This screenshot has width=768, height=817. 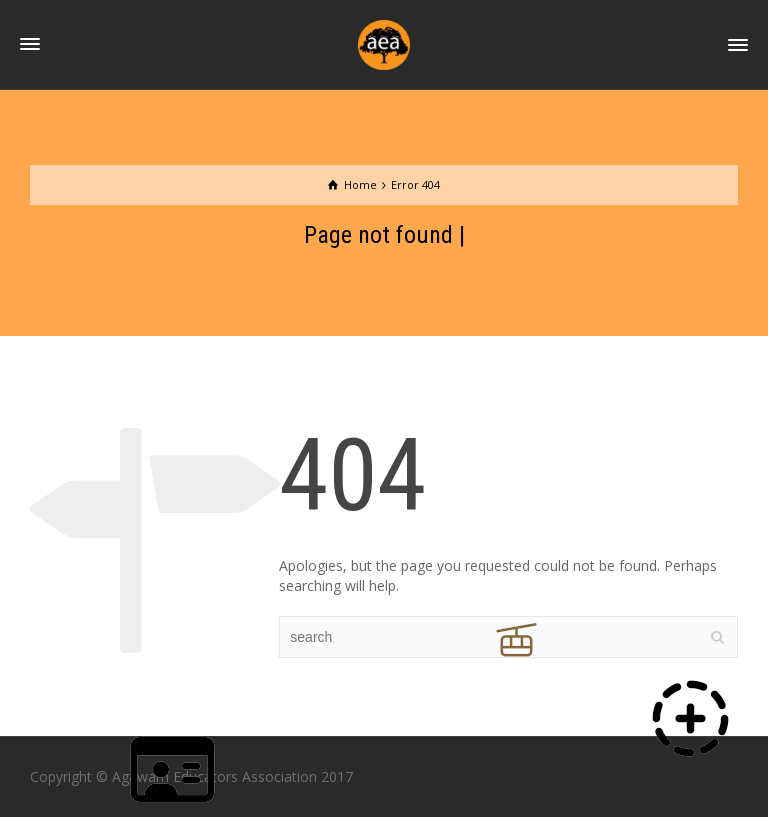 I want to click on add a new item or element, so click(x=690, y=718).